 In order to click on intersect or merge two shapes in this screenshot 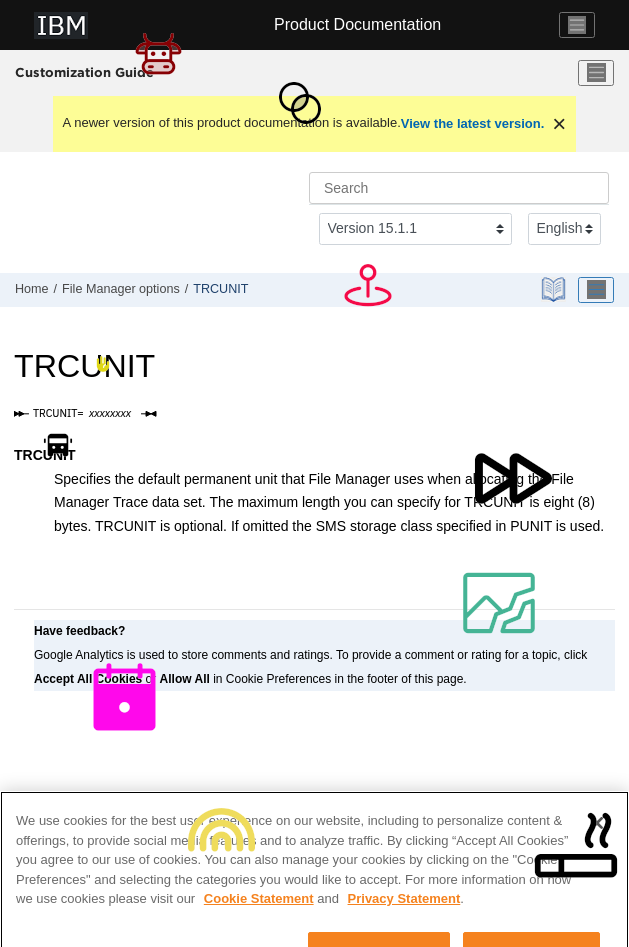, I will do `click(300, 103)`.